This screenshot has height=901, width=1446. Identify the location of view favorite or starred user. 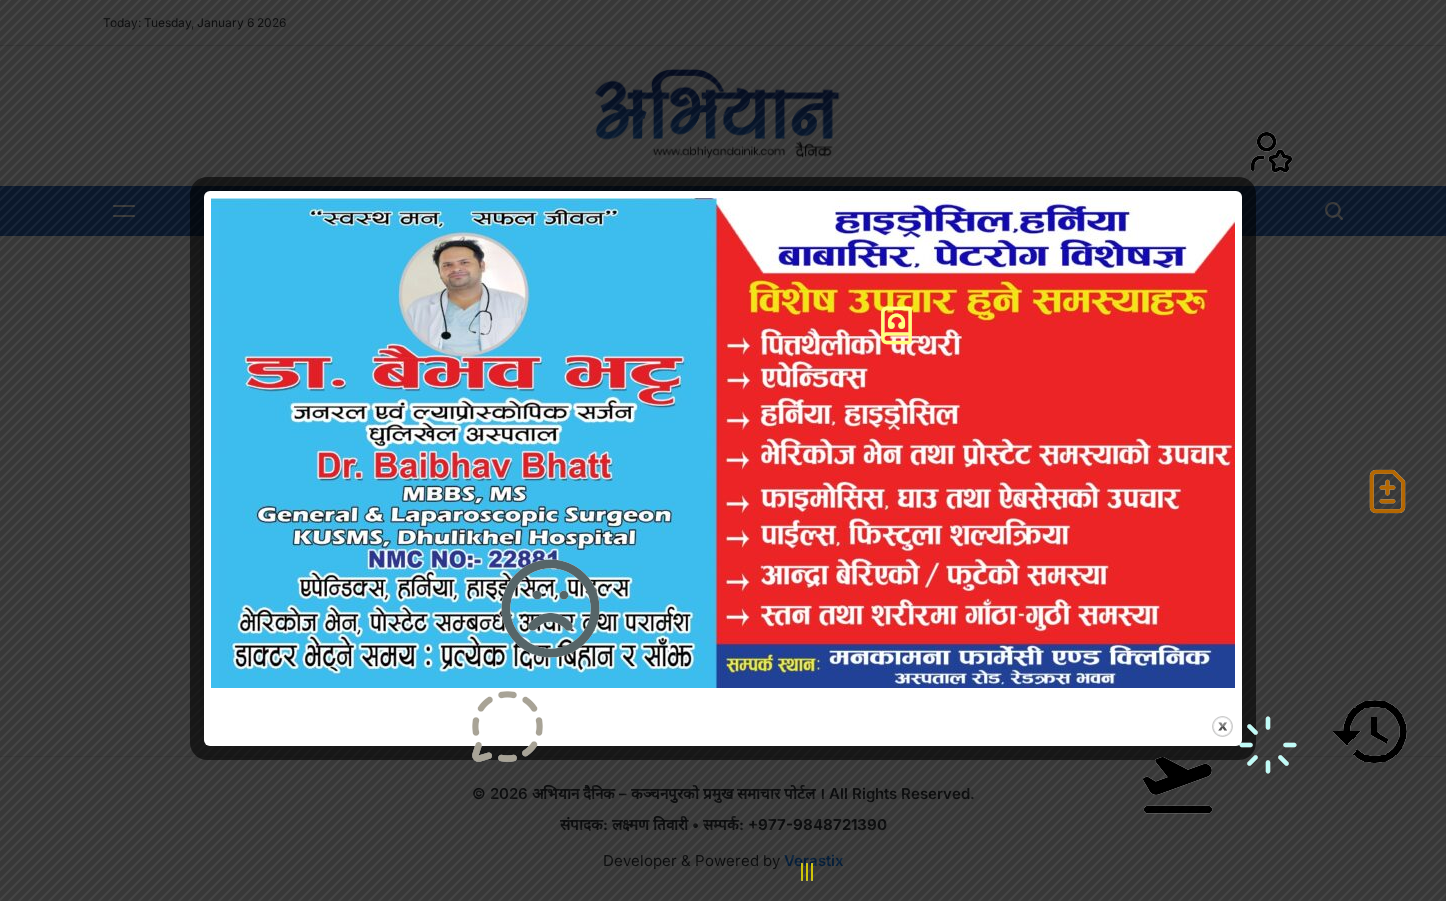
(1270, 151).